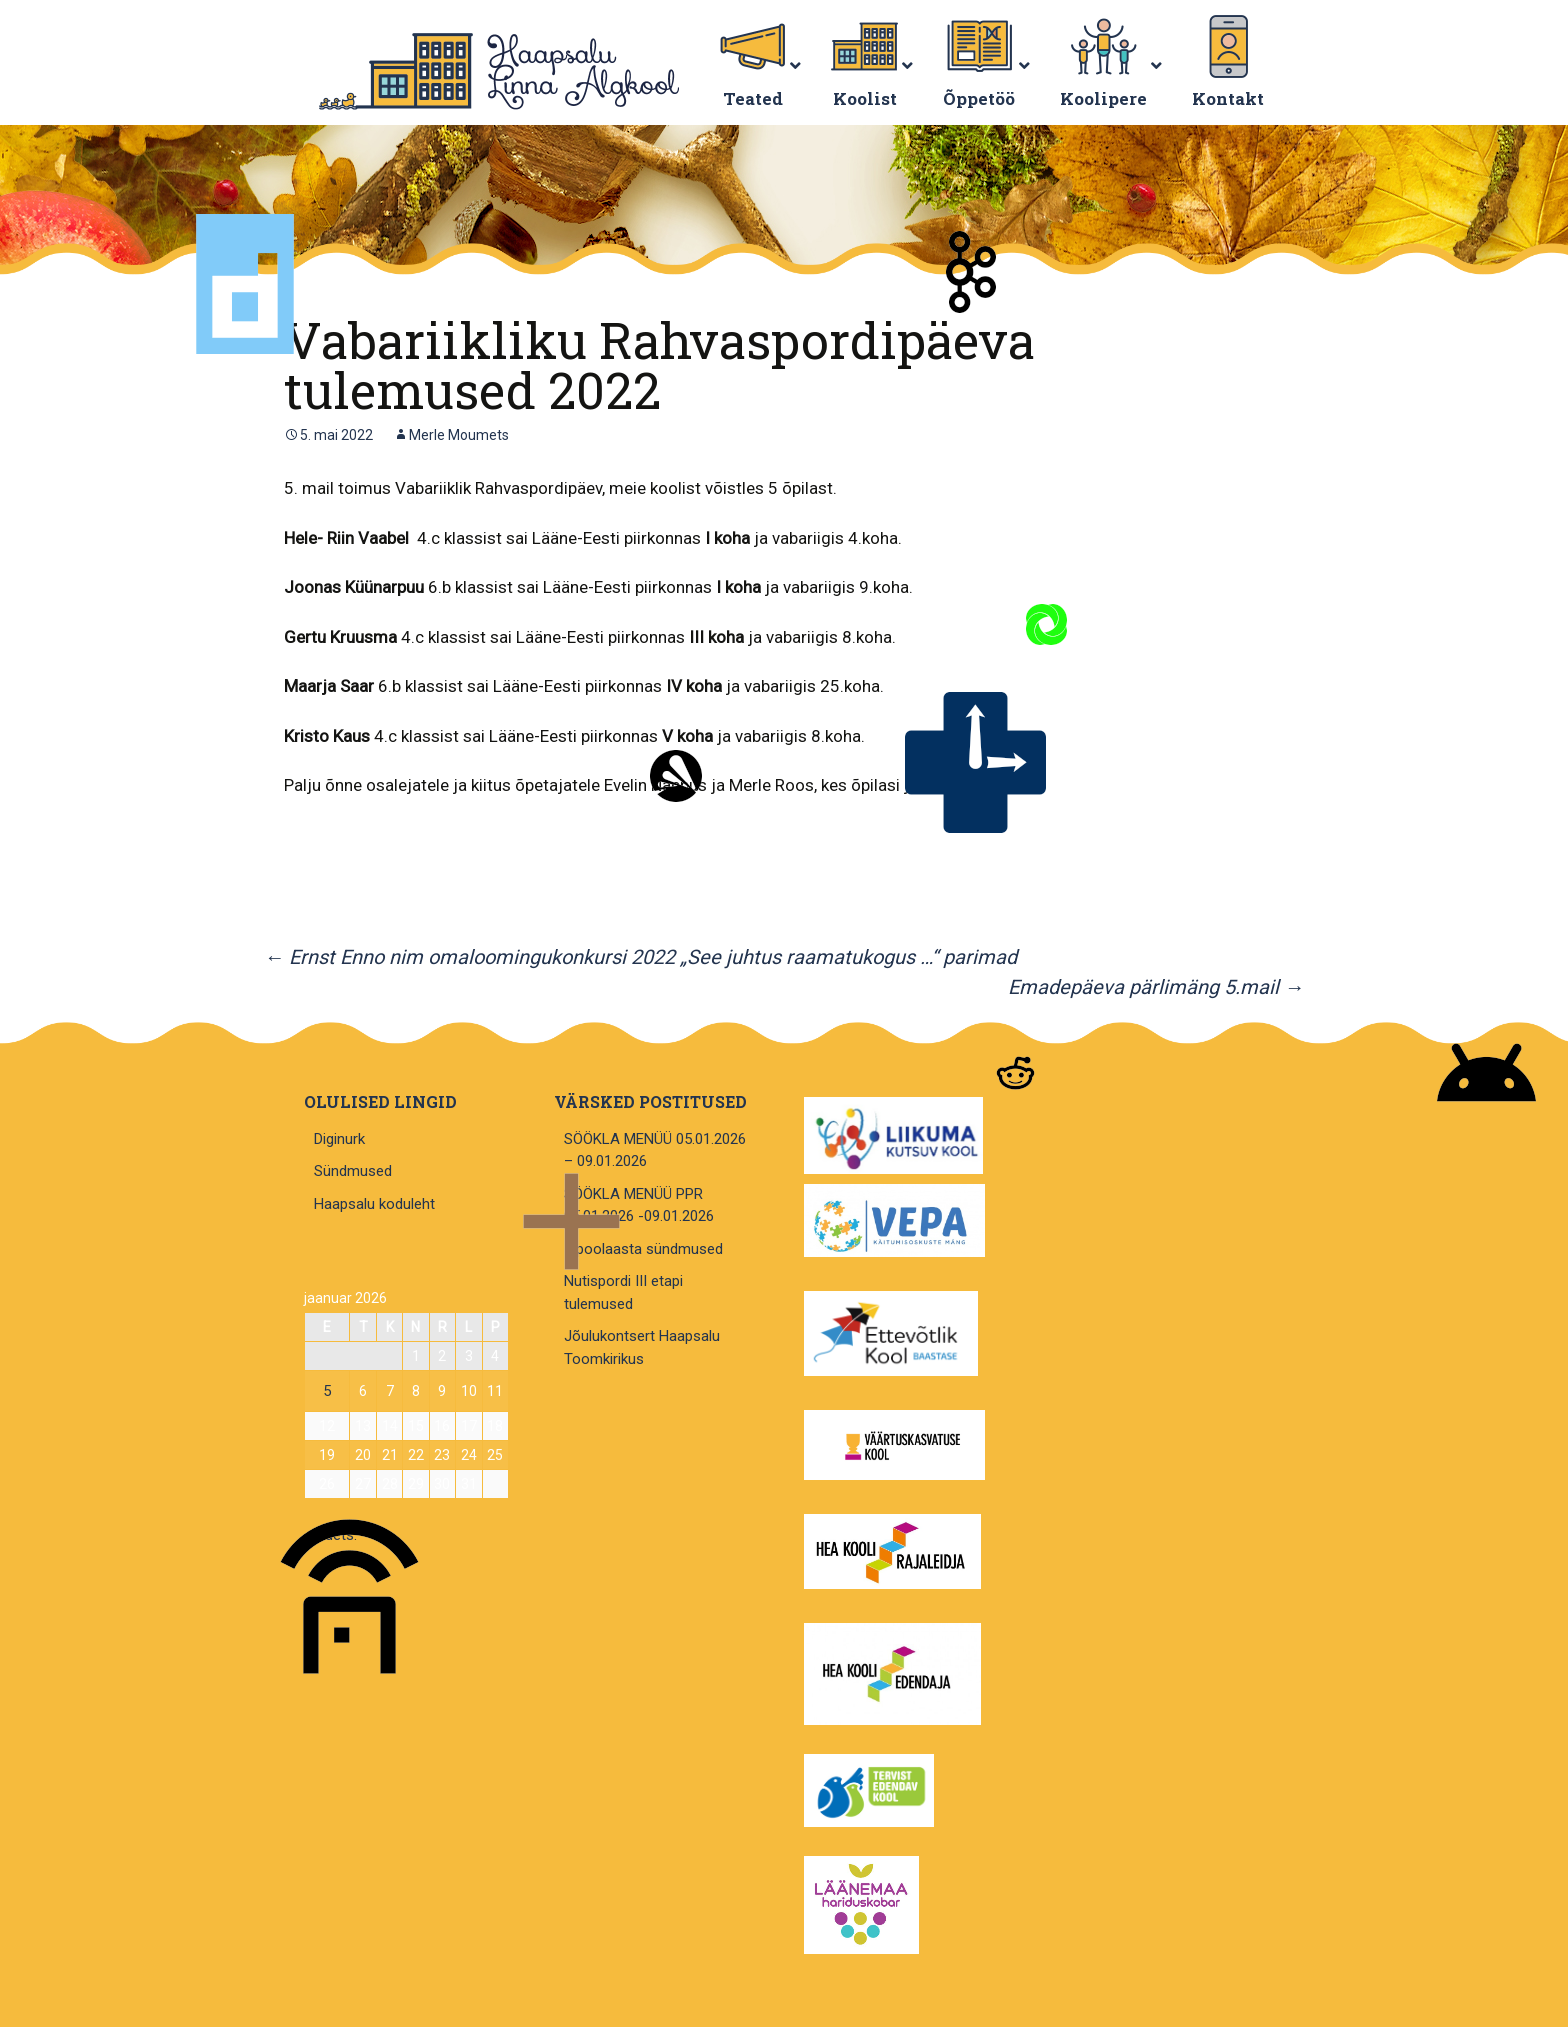 The width and height of the screenshot is (1568, 2027). Describe the element at coordinates (1046, 624) in the screenshot. I see `open ShareX screen capture application` at that location.